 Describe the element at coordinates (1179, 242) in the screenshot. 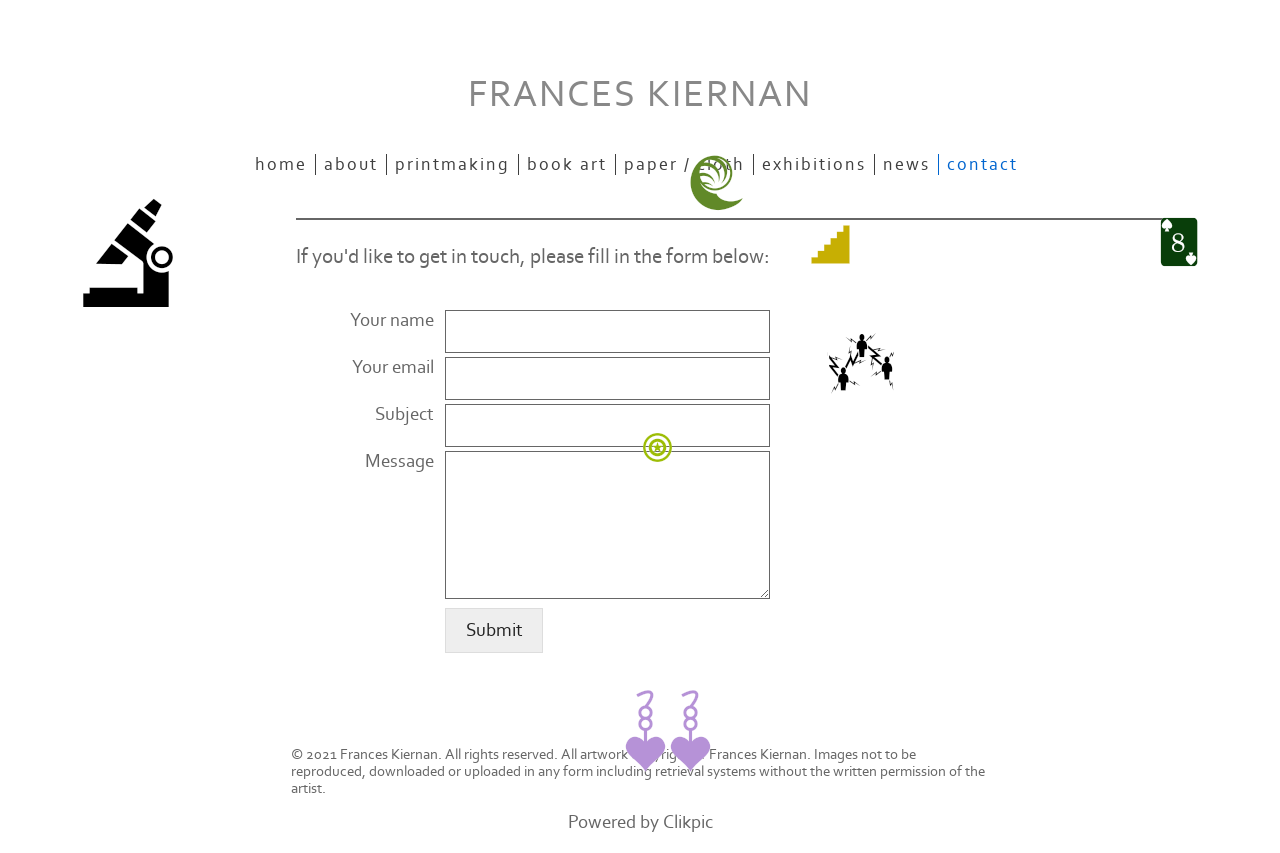

I see `select the 8 of spades card` at that location.